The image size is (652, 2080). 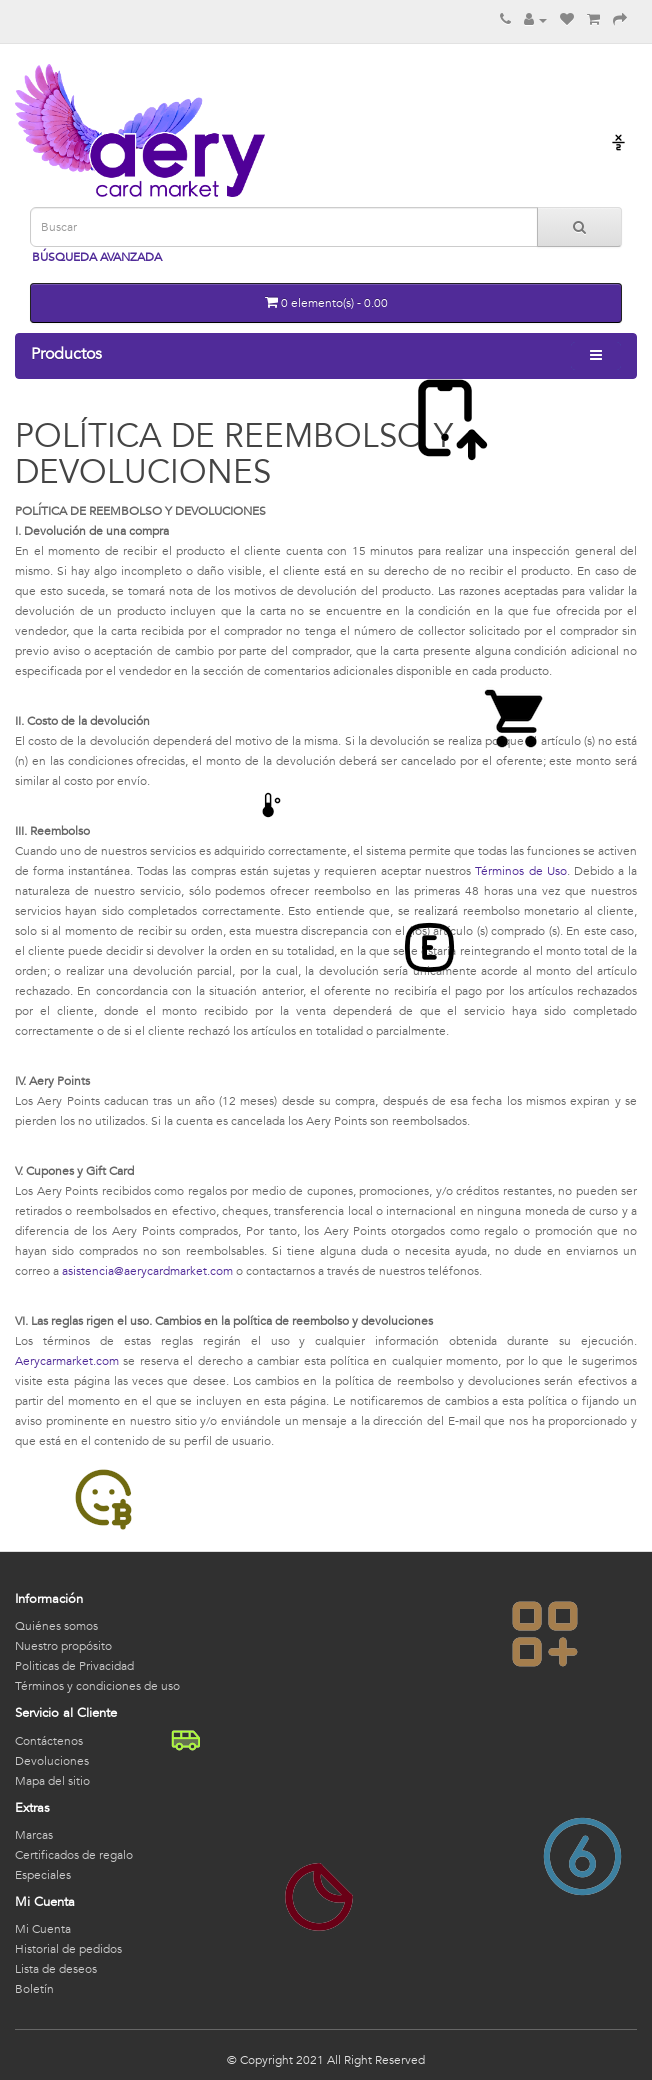 What do you see at coordinates (103, 1497) in the screenshot?
I see `view bitcoin wallet mood or status` at bounding box center [103, 1497].